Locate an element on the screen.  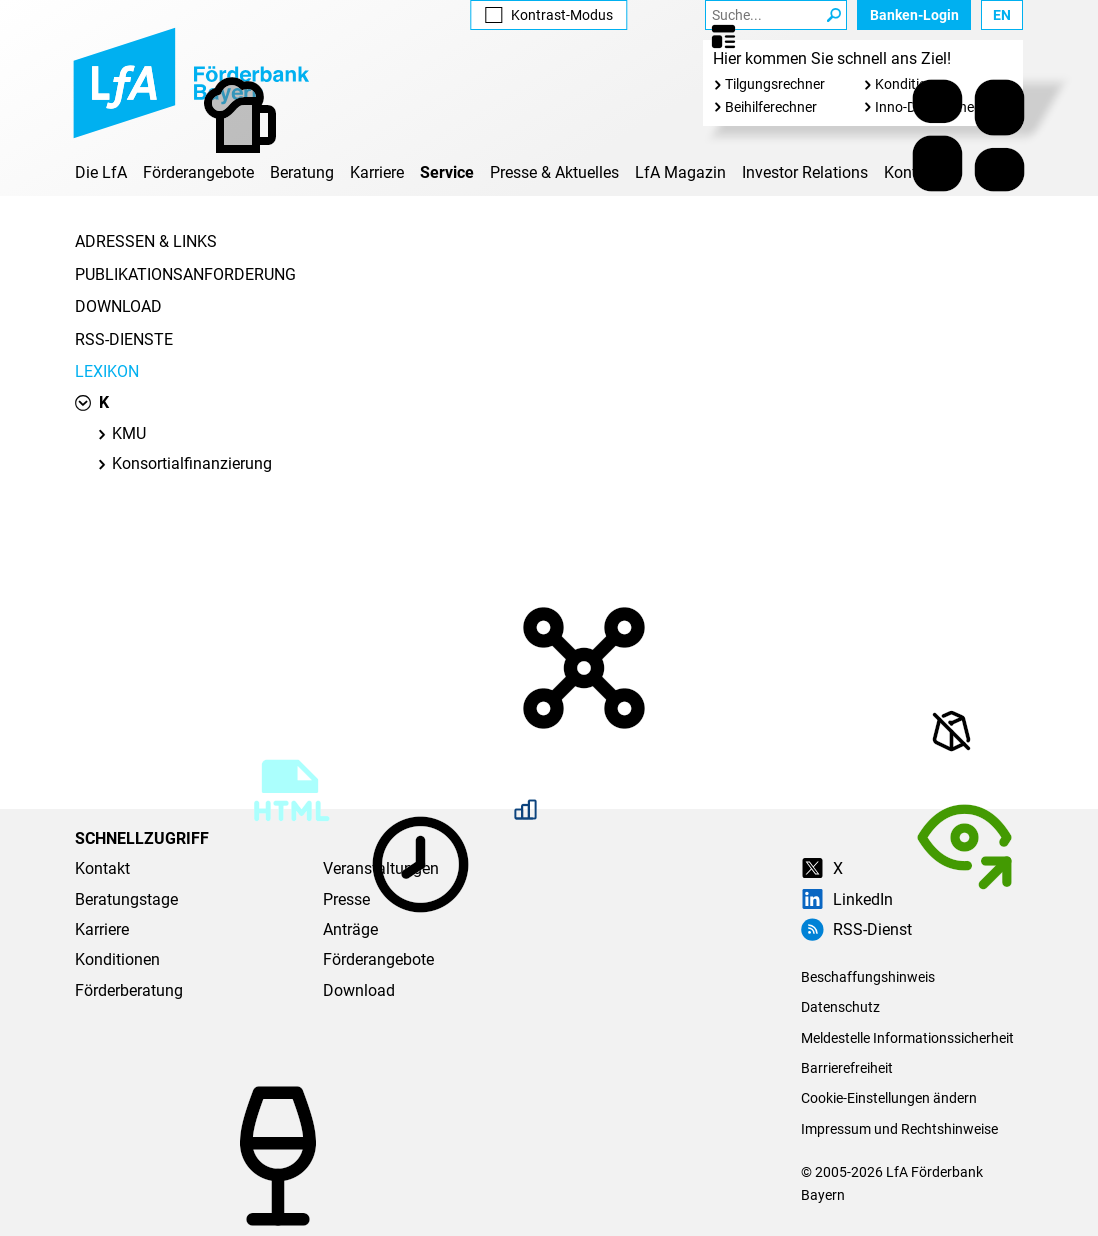
access document templates is located at coordinates (723, 36).